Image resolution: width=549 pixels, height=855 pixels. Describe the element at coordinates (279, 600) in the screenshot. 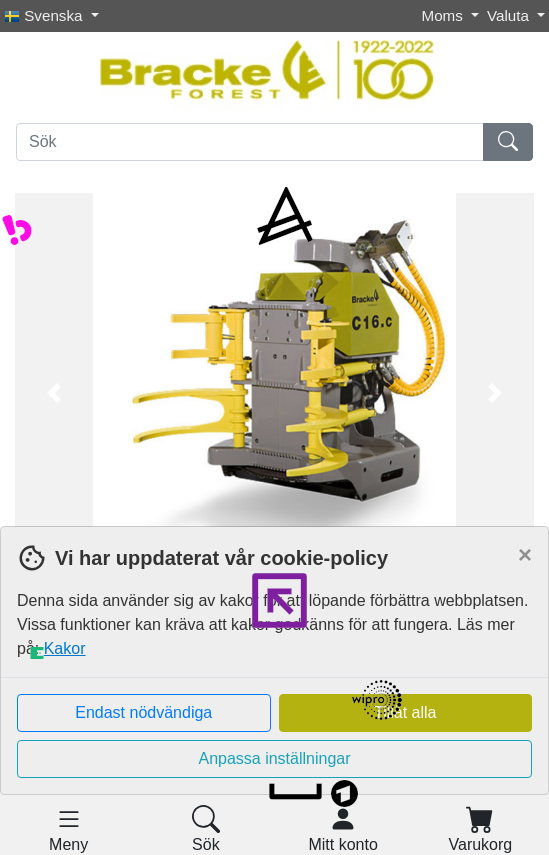

I see `navigate back and up one level` at that location.